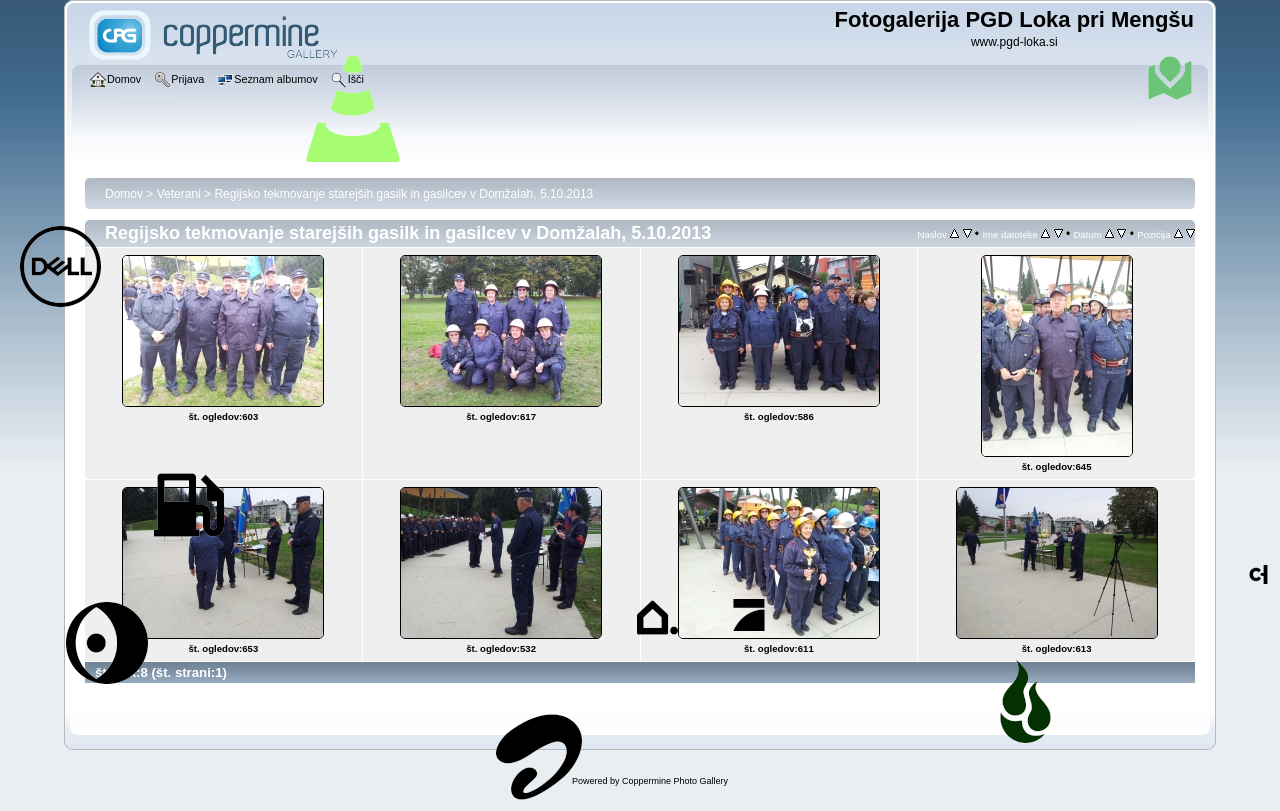 The width and height of the screenshot is (1280, 811). Describe the element at coordinates (189, 505) in the screenshot. I see `find nearby gas stations` at that location.